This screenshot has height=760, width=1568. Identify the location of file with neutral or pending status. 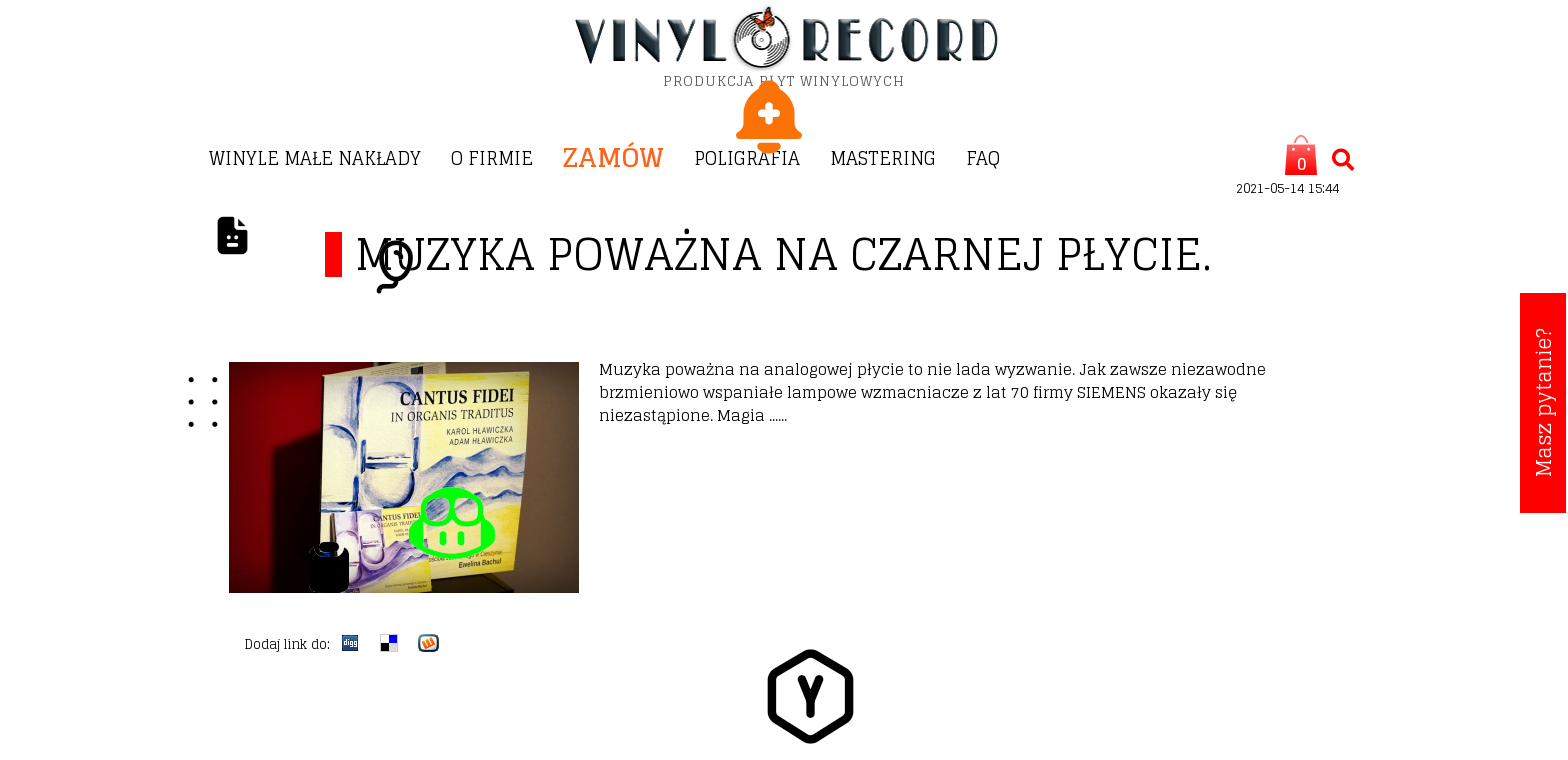
(232, 235).